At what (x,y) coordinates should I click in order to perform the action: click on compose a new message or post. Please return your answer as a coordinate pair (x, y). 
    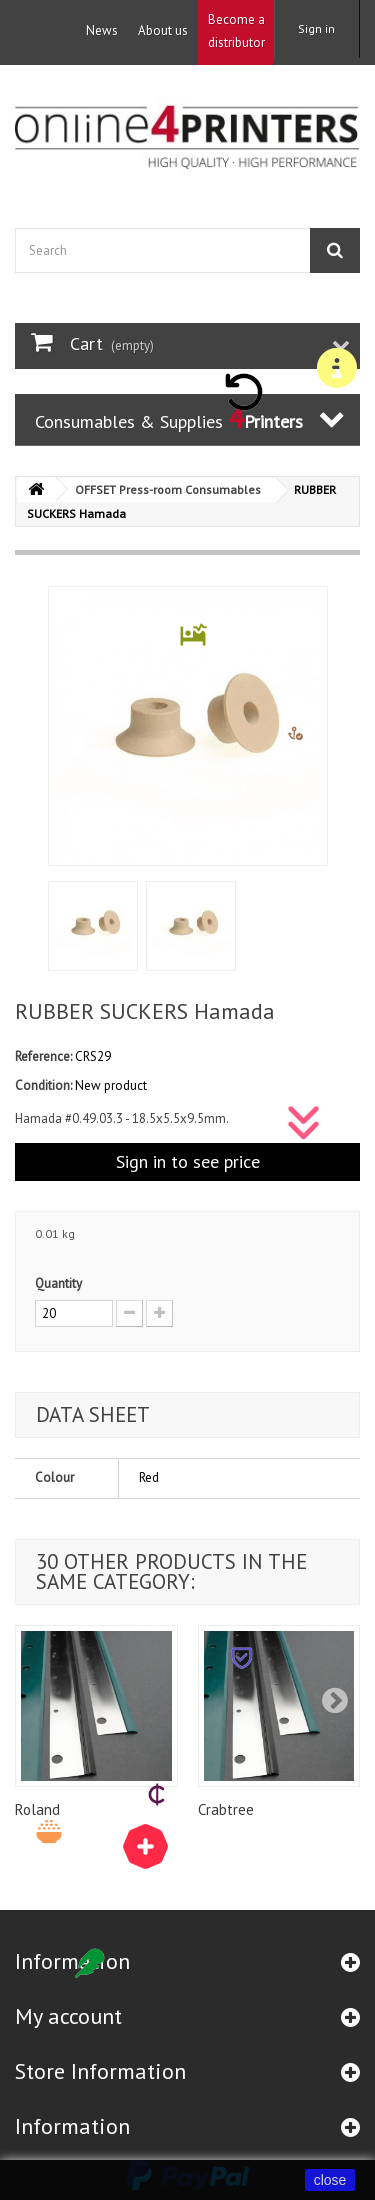
    Looking at the image, I should click on (89, 1963).